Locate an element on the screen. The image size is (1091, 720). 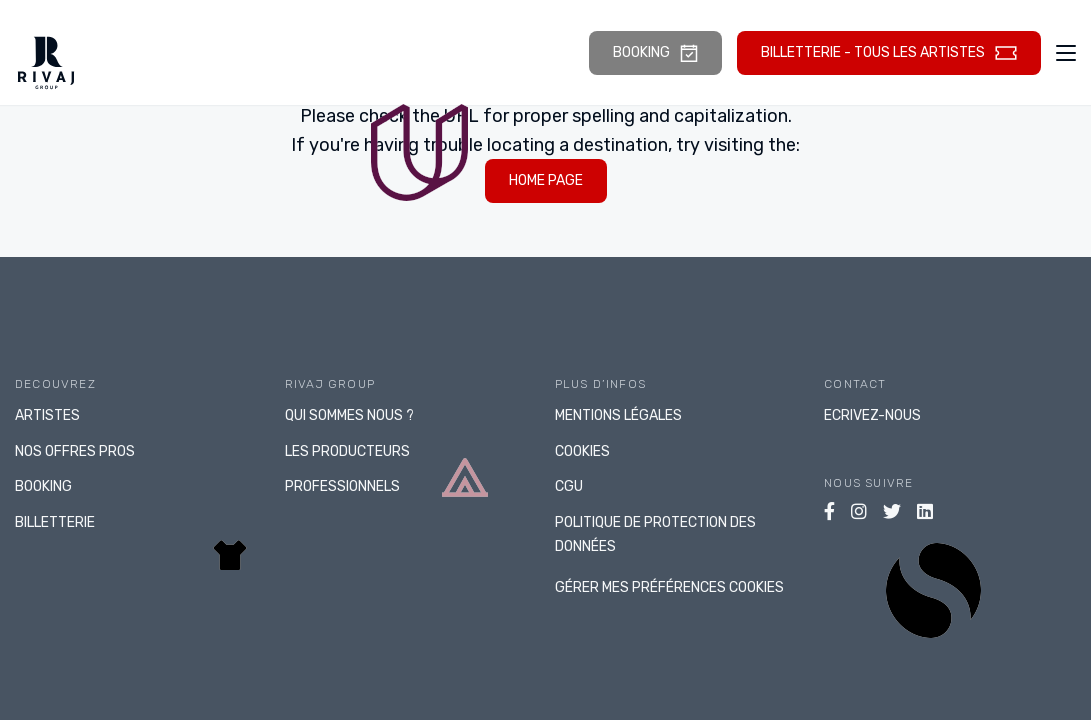
open the Udacity learning platform is located at coordinates (419, 152).